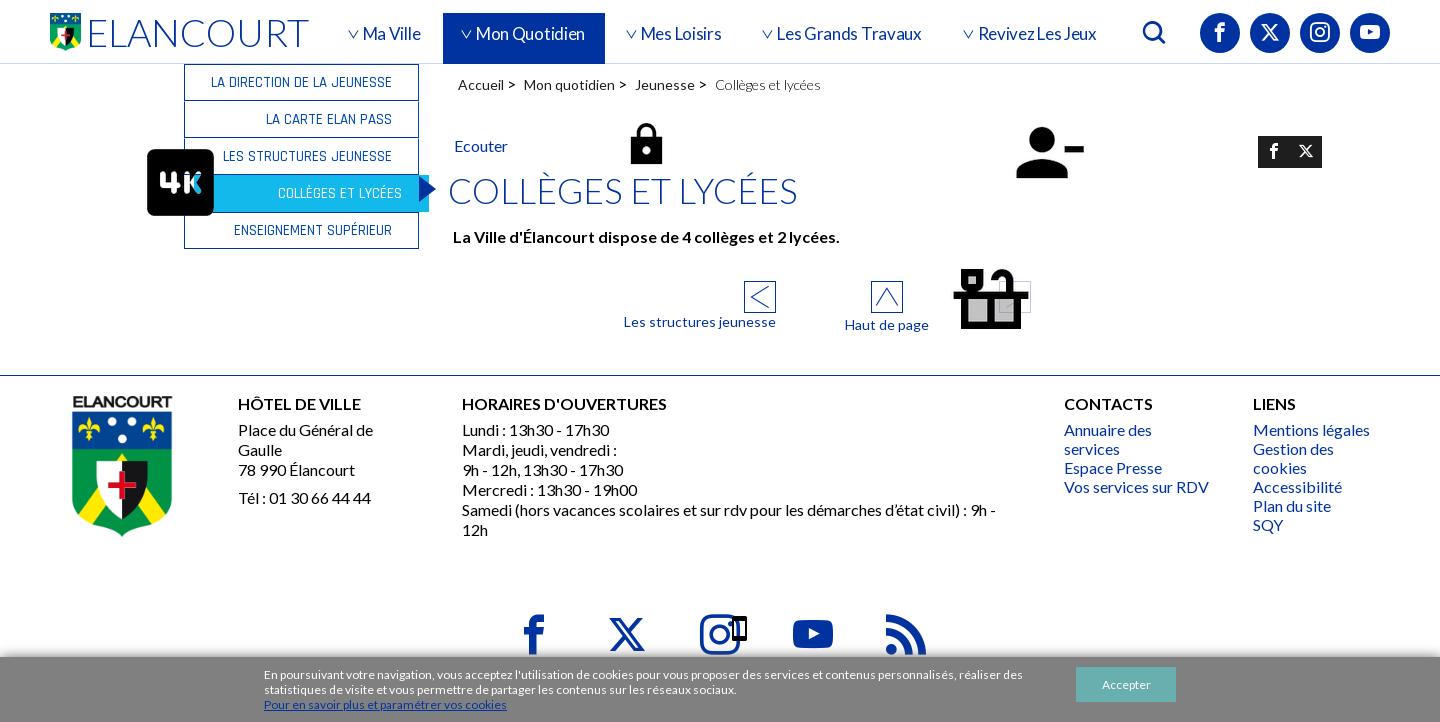 Image resolution: width=1440 pixels, height=722 pixels. What do you see at coordinates (991, 299) in the screenshot?
I see `browse kitchen countertop options` at bounding box center [991, 299].